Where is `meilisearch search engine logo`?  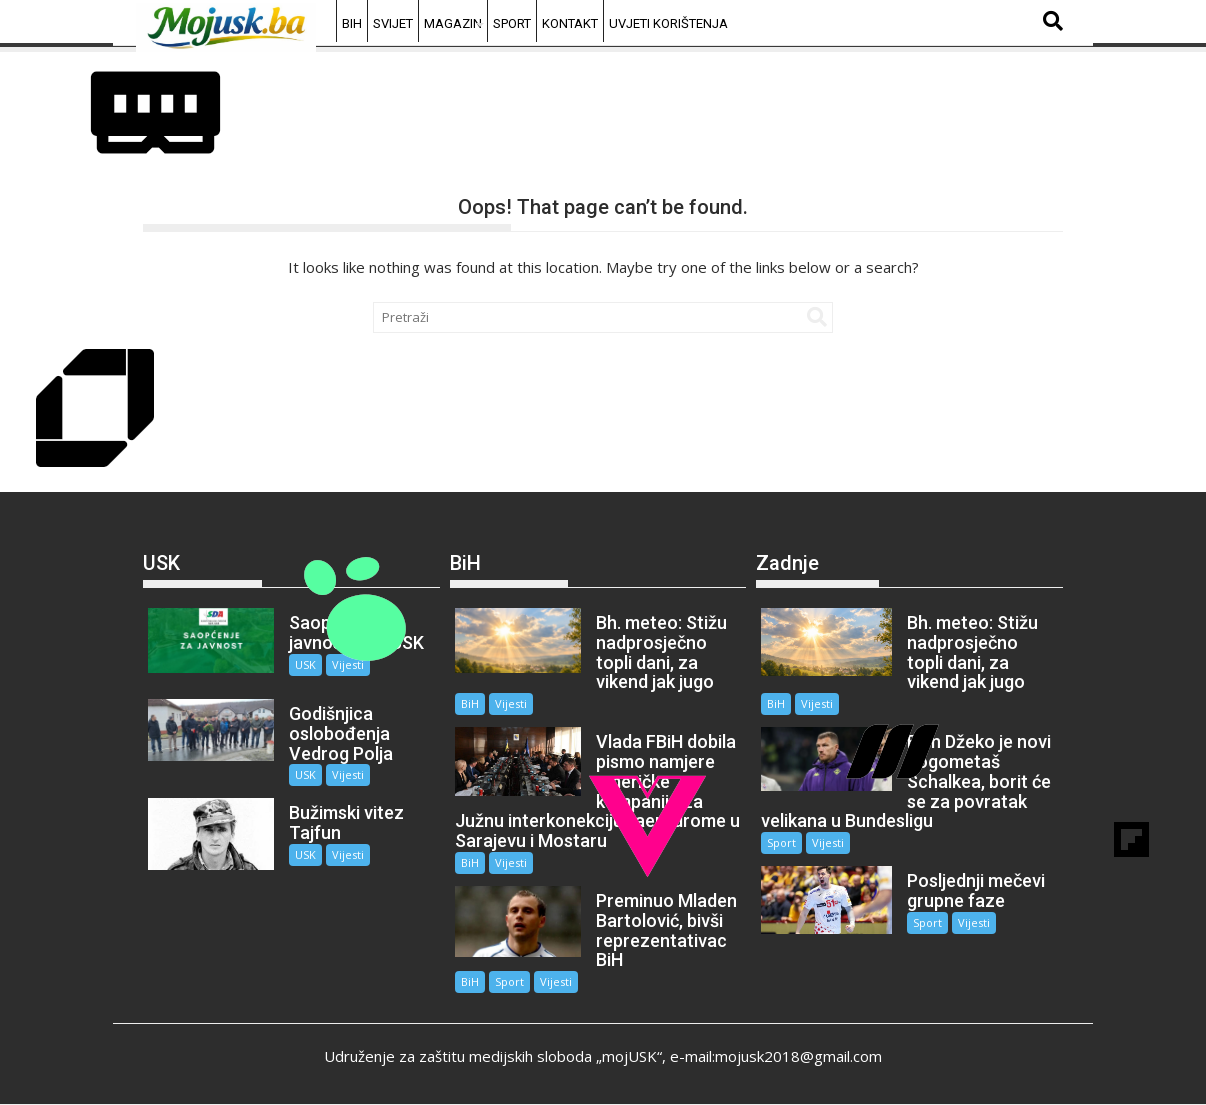 meilisearch search engine logo is located at coordinates (892, 751).